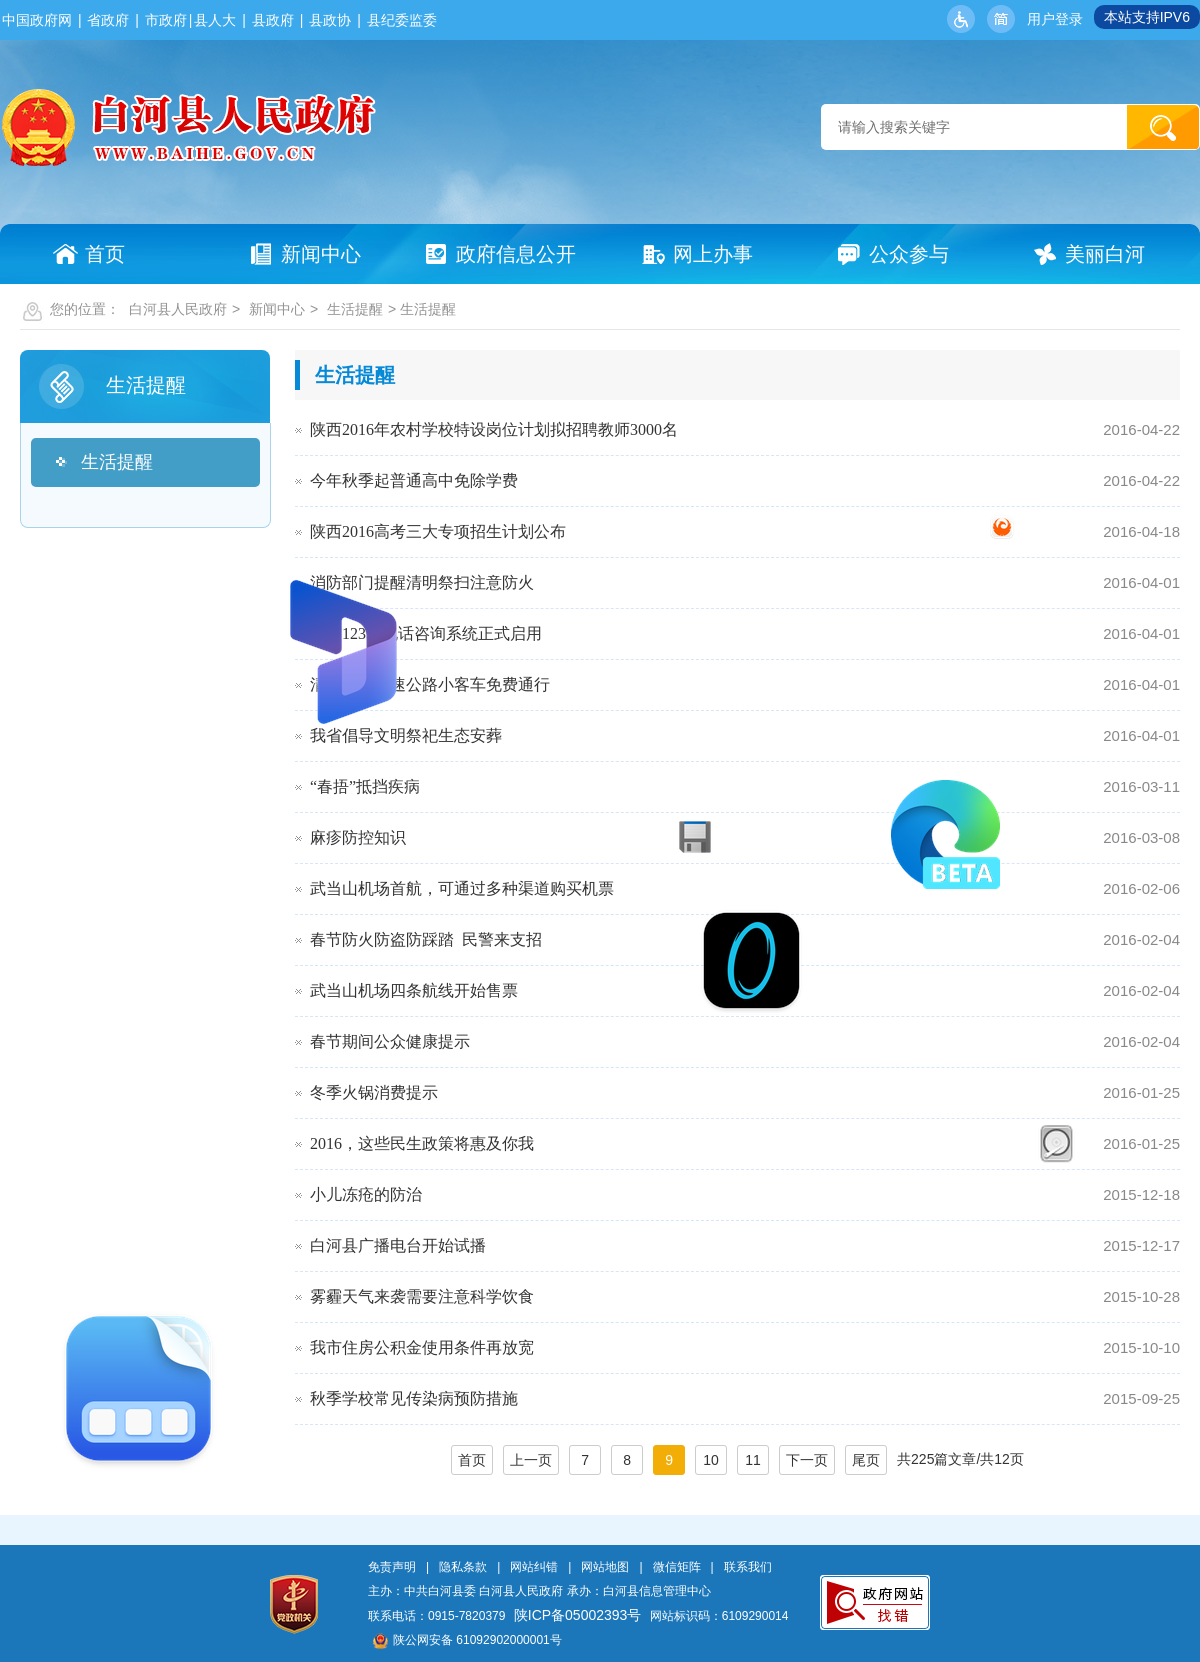 The image size is (1200, 1662). I want to click on open betterbird email client, so click(1002, 527).